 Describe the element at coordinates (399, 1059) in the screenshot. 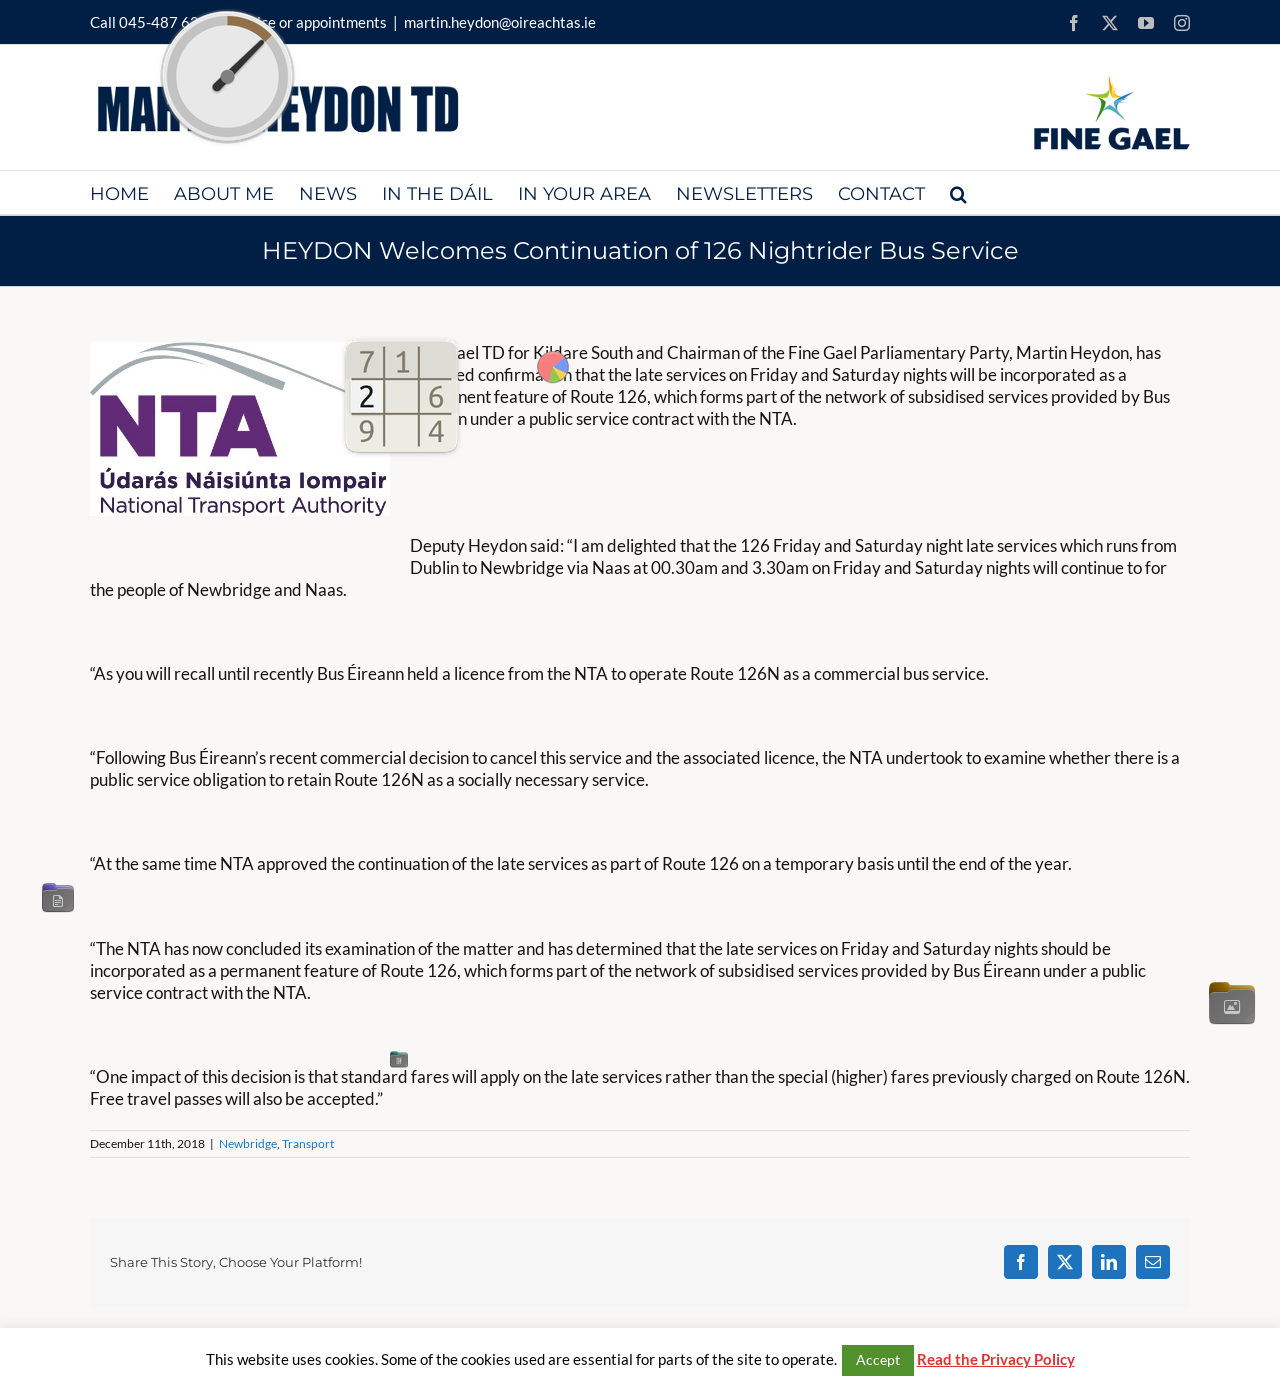

I see `access your templates folder` at that location.